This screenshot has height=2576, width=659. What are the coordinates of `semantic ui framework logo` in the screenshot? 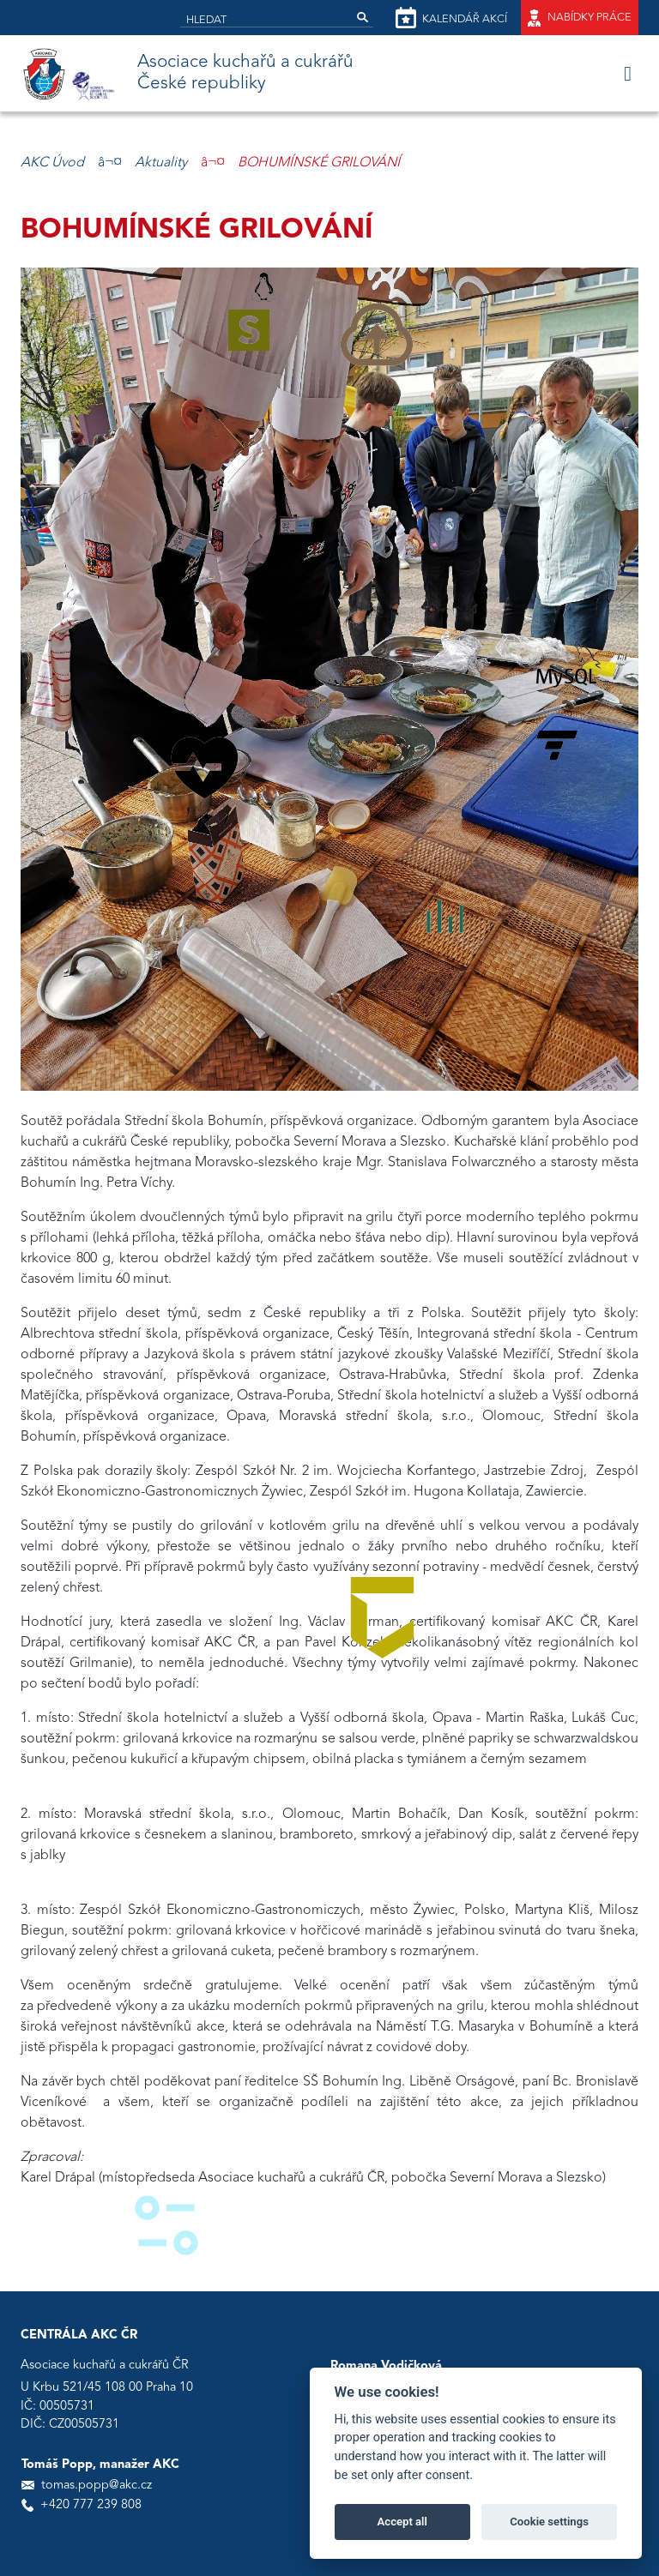 It's located at (249, 330).